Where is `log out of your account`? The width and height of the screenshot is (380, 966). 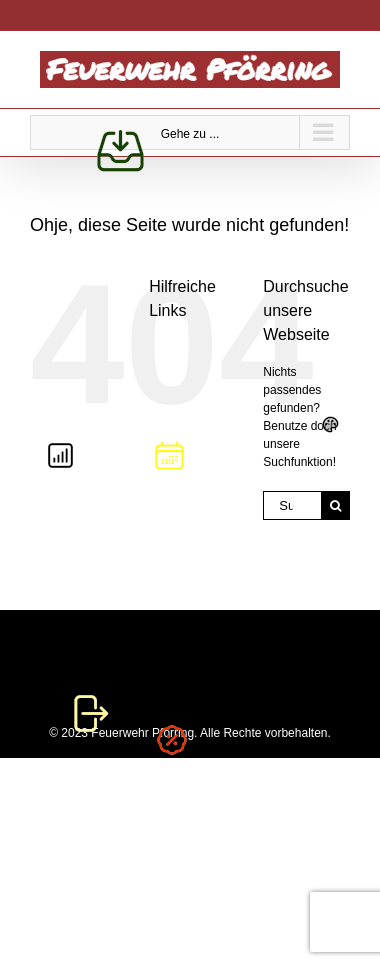 log out of your account is located at coordinates (88, 713).